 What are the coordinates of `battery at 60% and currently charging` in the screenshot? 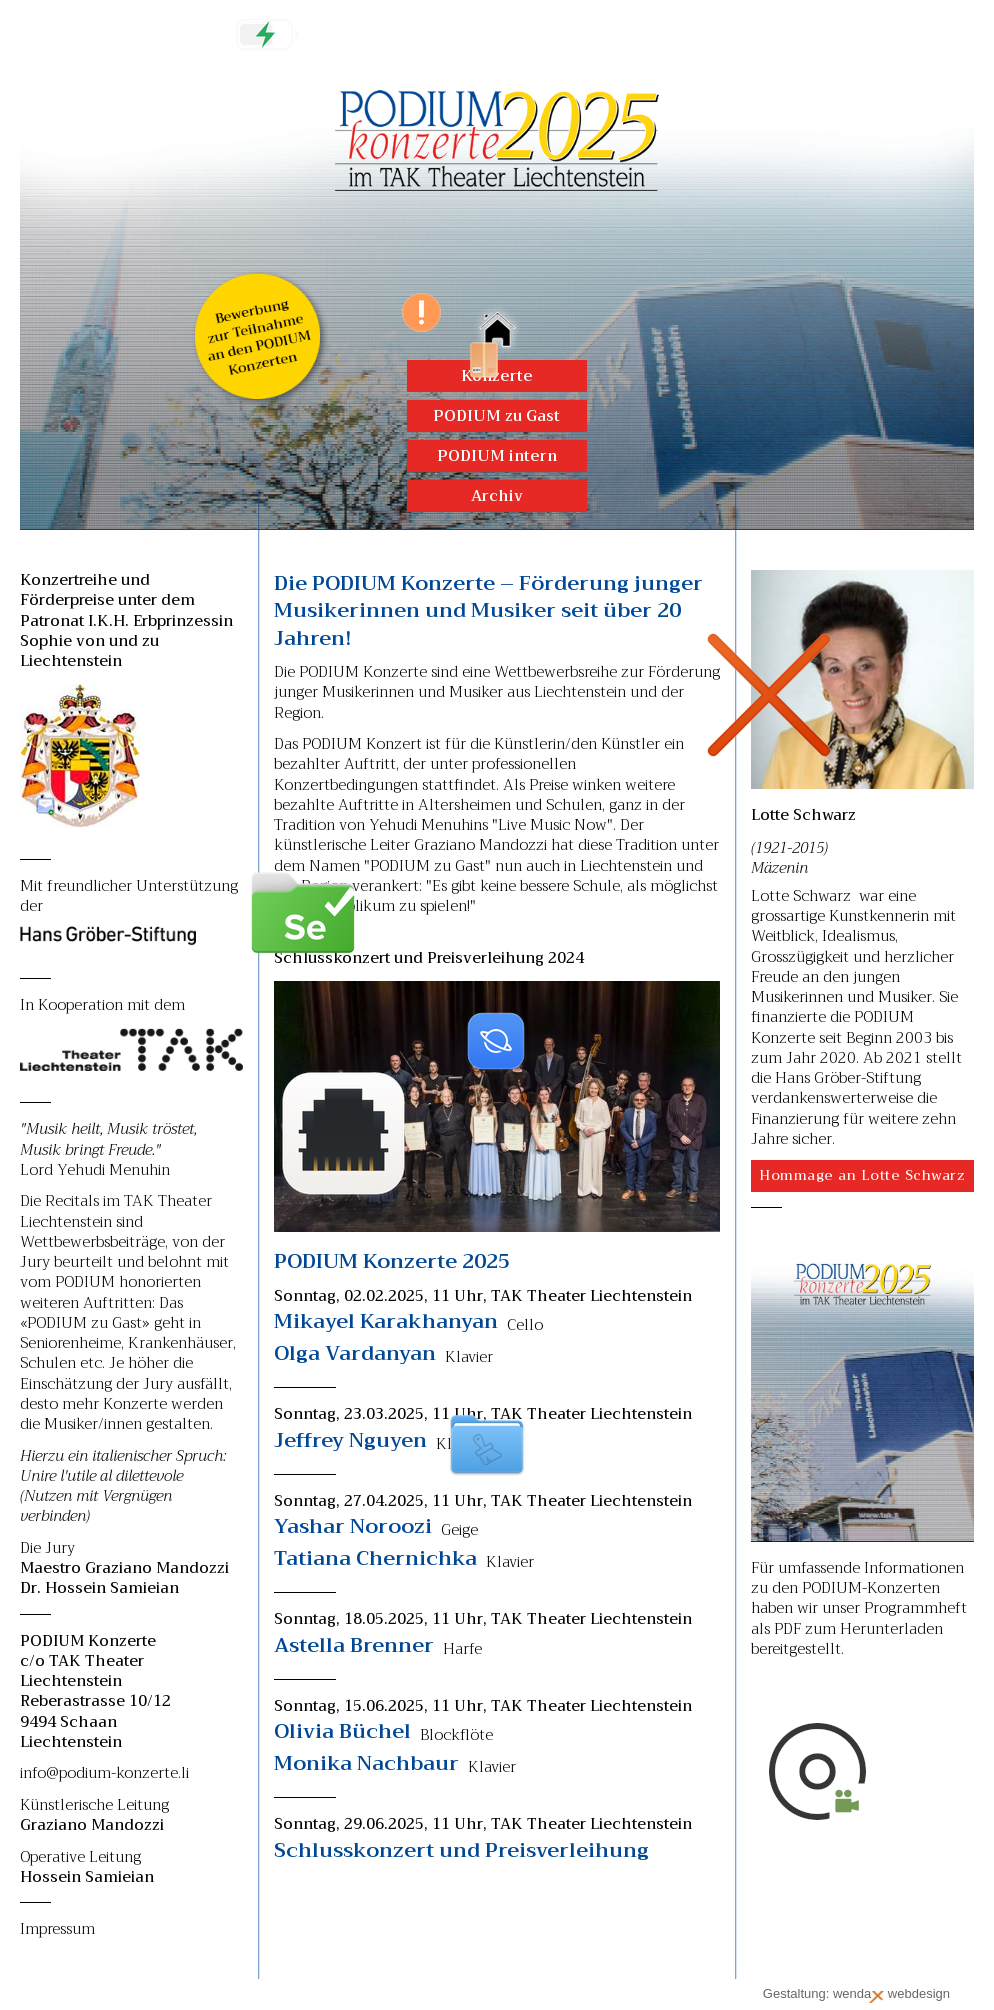 It's located at (267, 34).